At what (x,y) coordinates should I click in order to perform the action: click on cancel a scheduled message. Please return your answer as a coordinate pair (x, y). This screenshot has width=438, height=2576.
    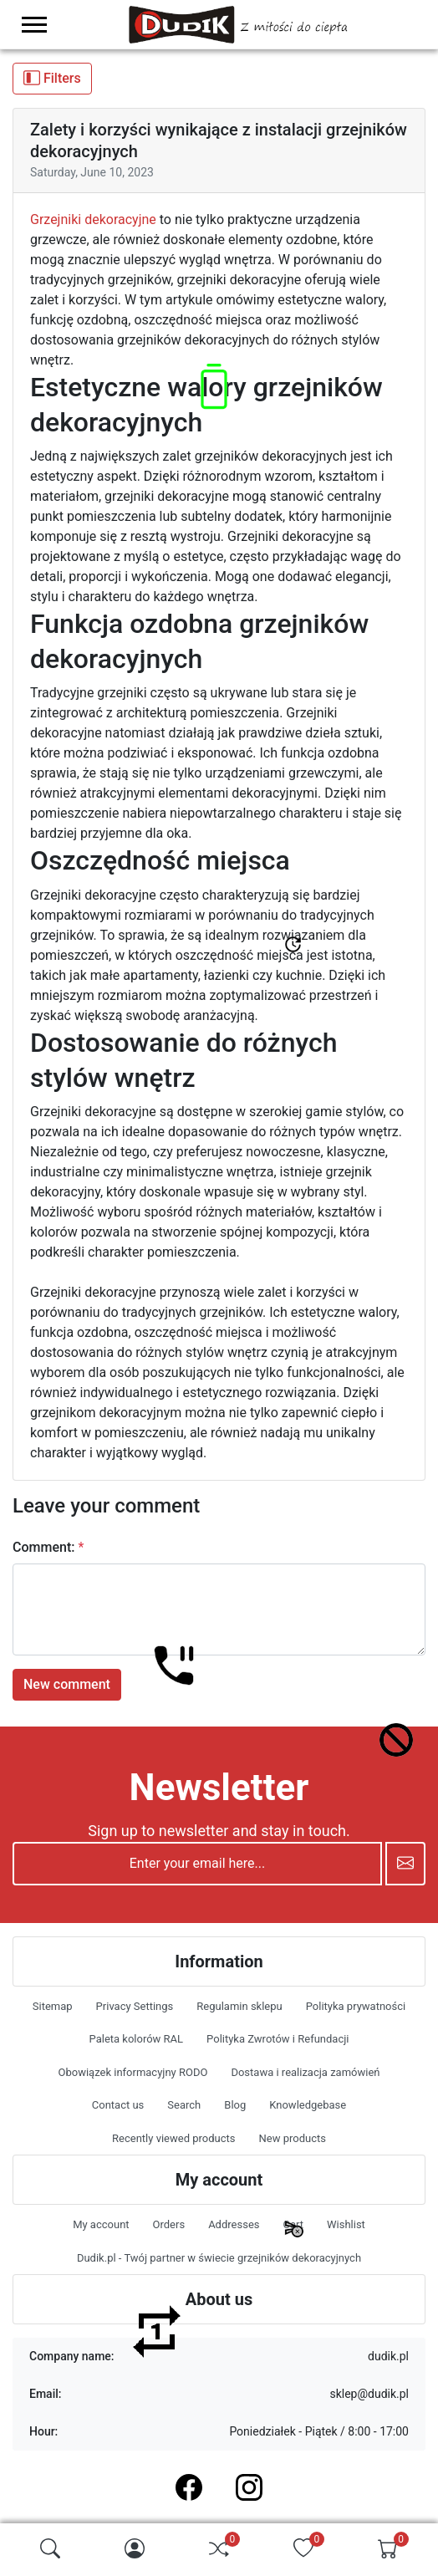
    Looking at the image, I should click on (293, 2227).